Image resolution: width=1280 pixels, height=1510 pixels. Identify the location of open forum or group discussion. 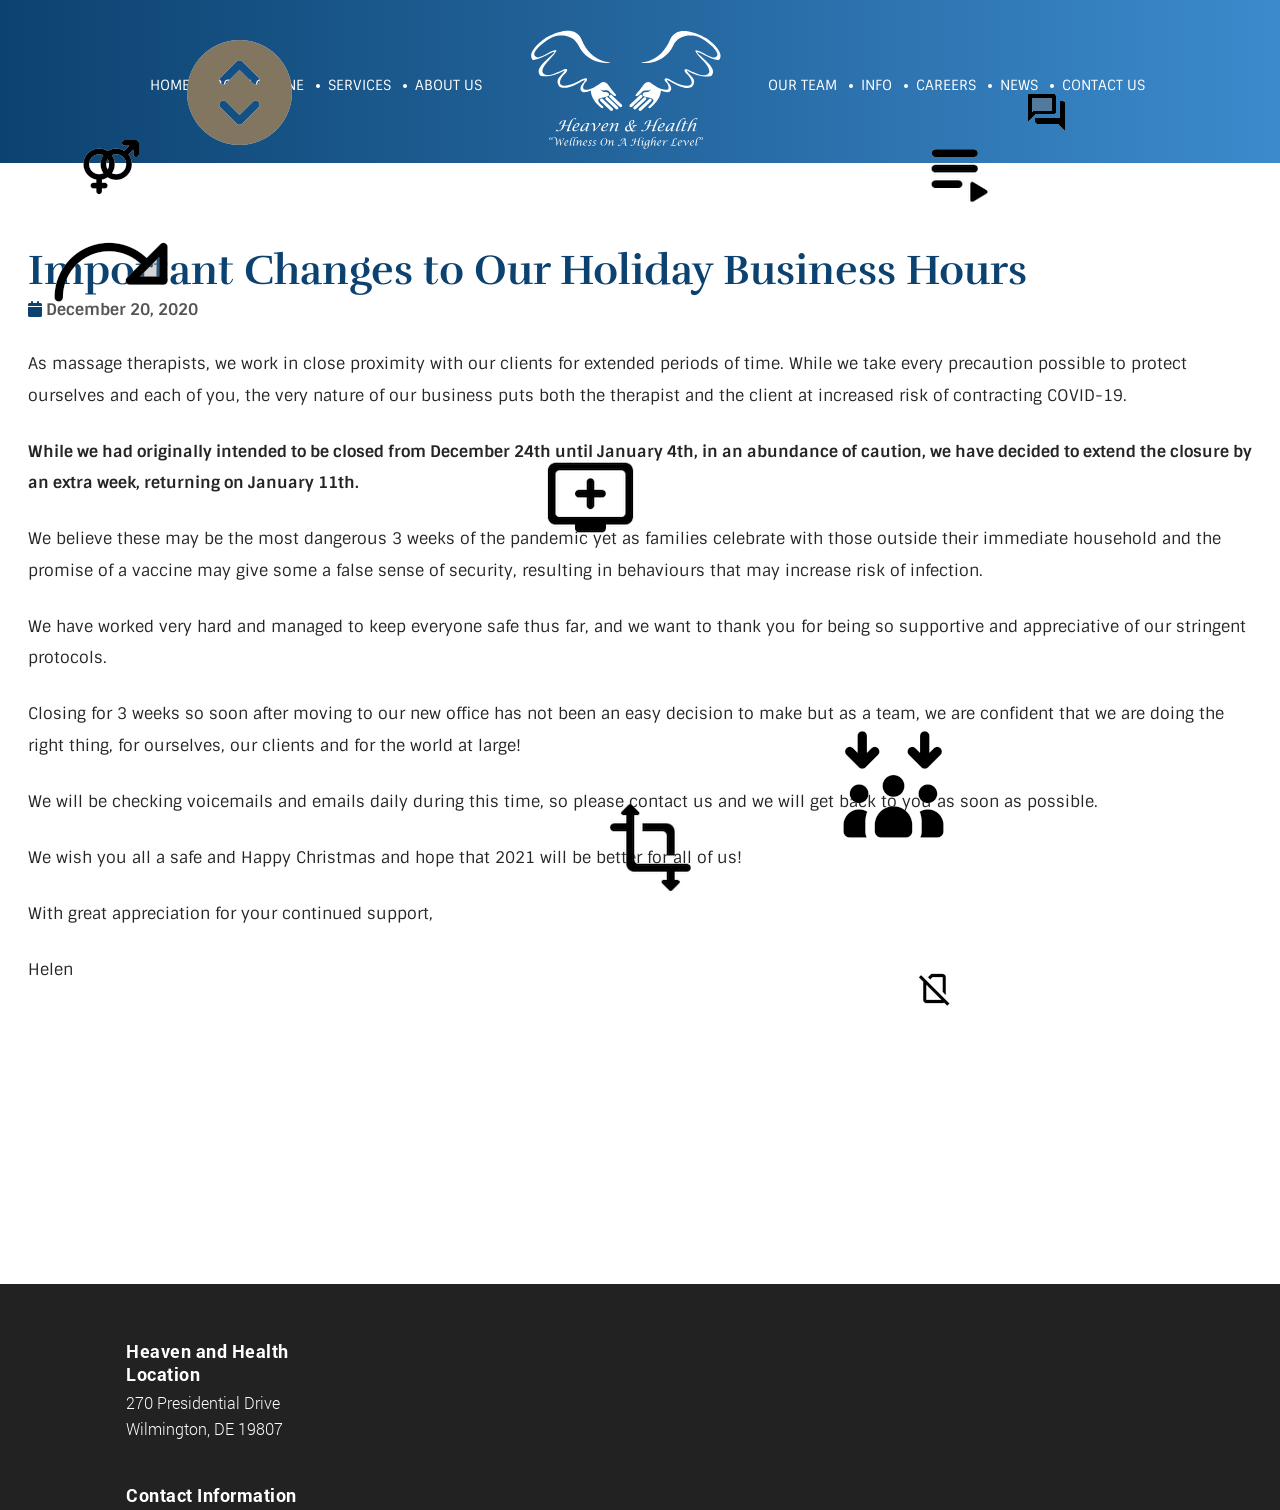
(1046, 112).